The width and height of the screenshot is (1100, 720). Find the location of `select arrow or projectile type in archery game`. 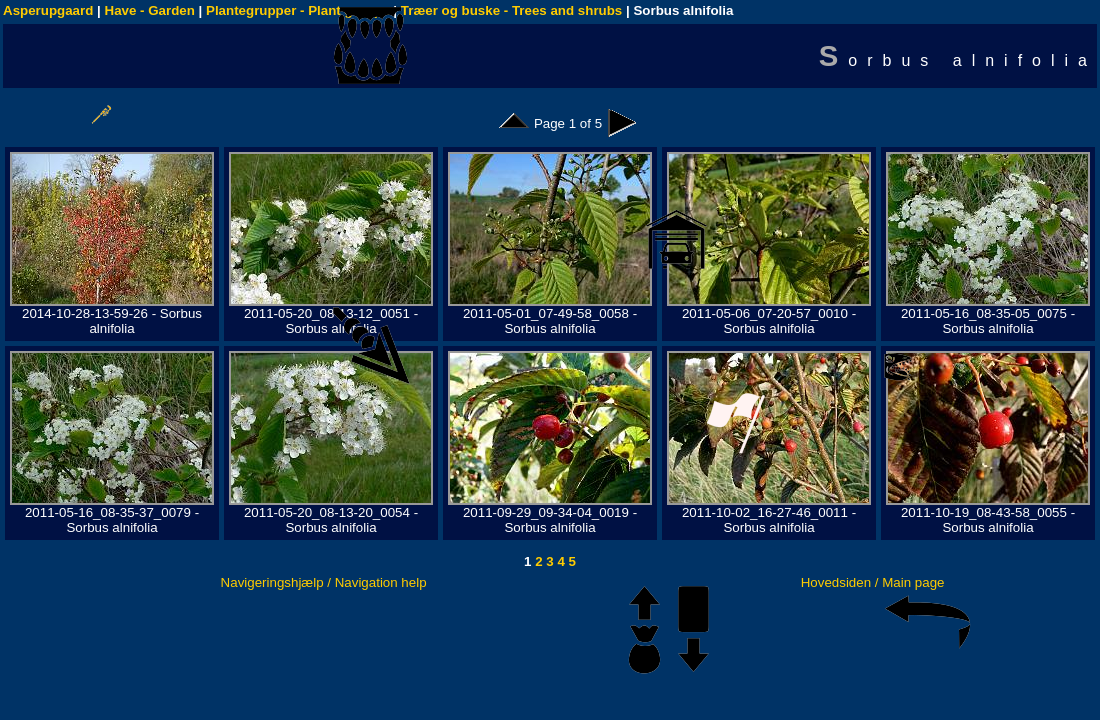

select arrow or projectile type in archery game is located at coordinates (371, 345).